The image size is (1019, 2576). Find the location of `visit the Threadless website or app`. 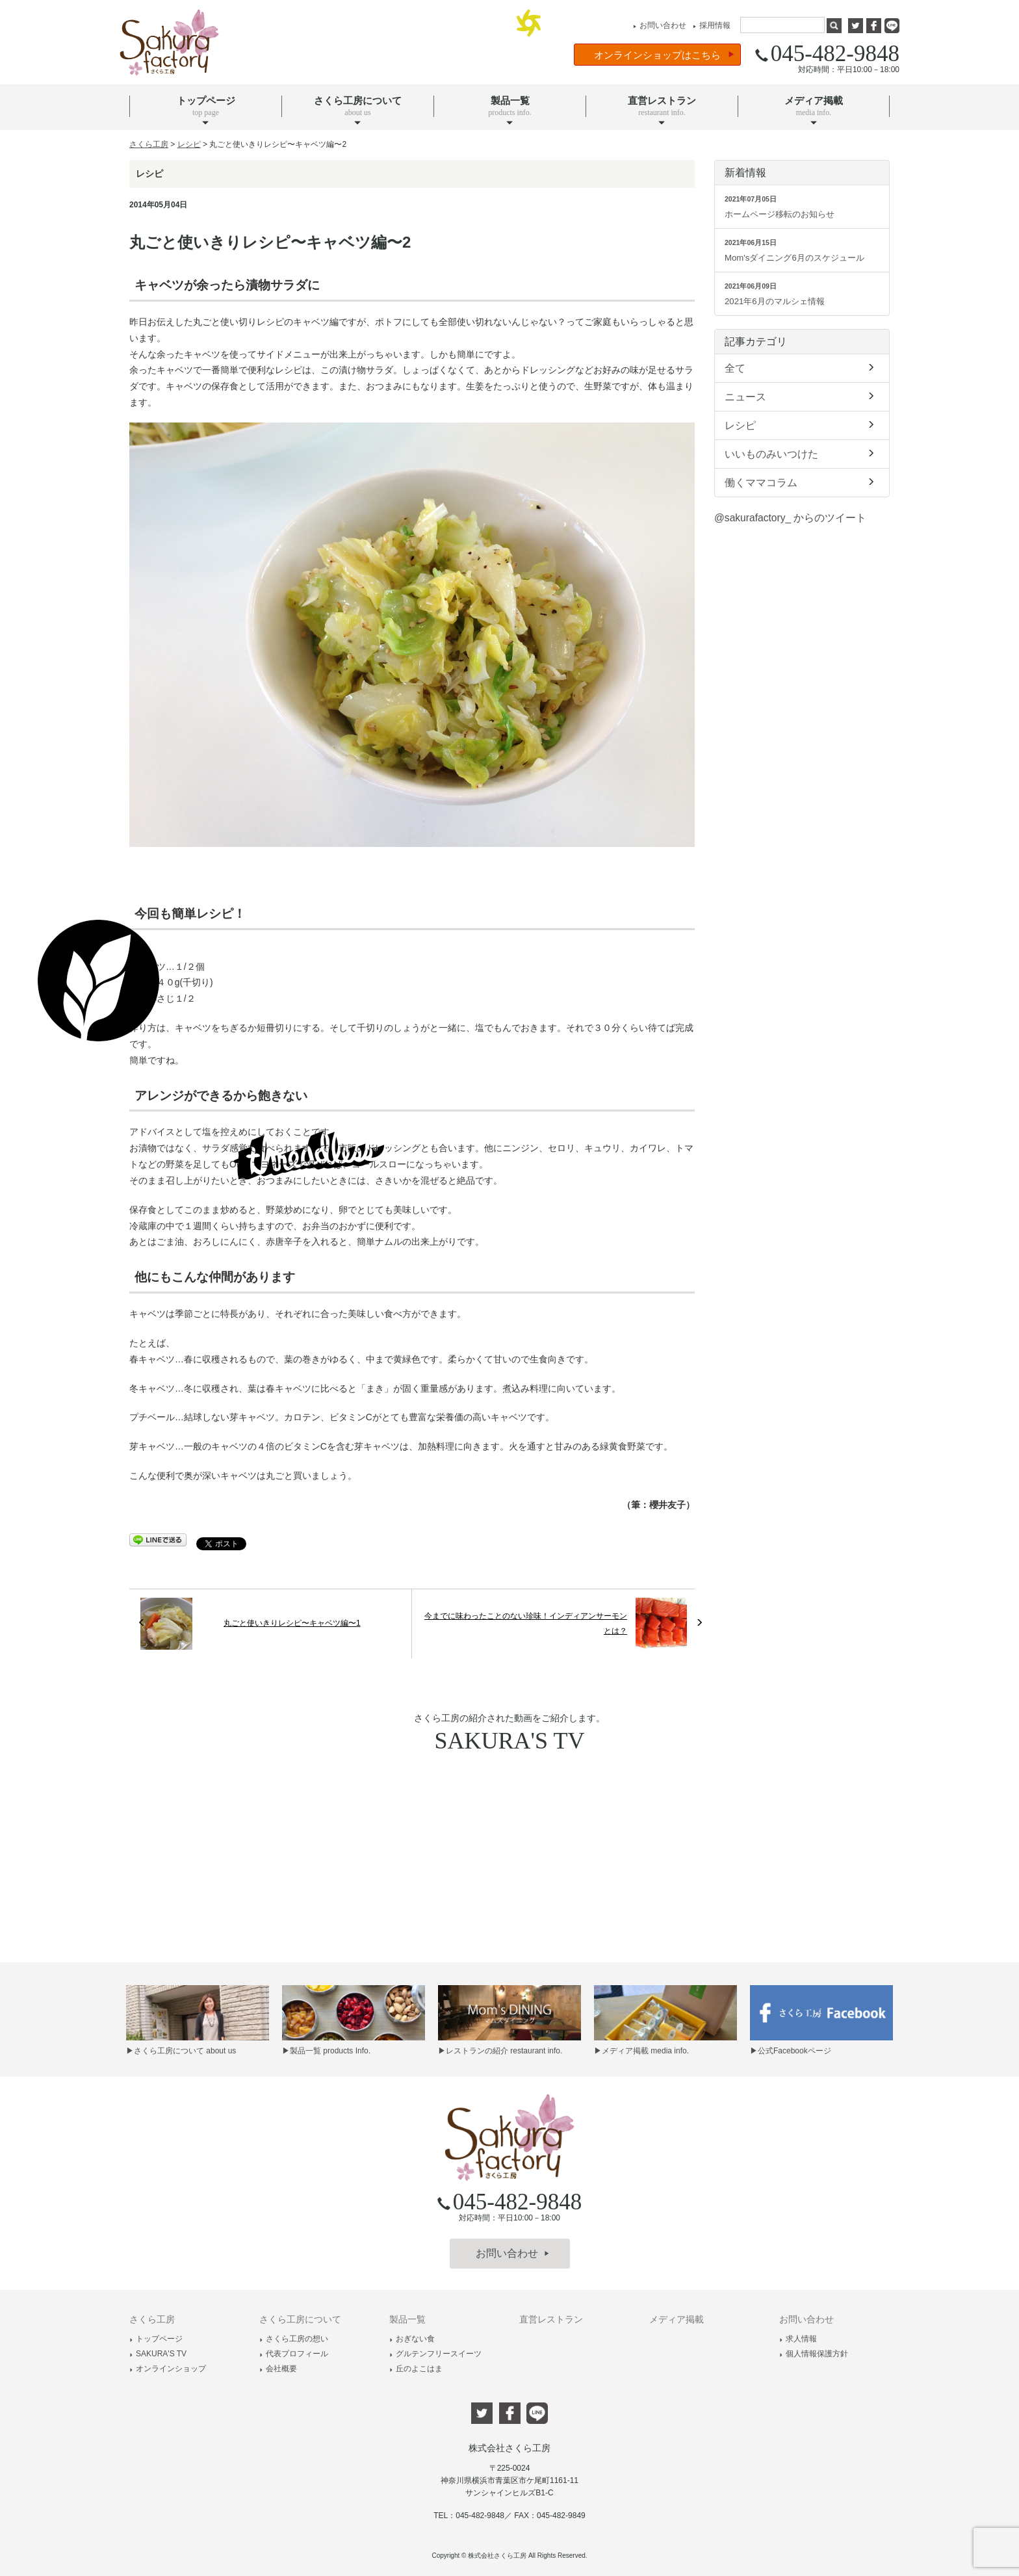

visit the Threadless website or app is located at coordinates (309, 1155).